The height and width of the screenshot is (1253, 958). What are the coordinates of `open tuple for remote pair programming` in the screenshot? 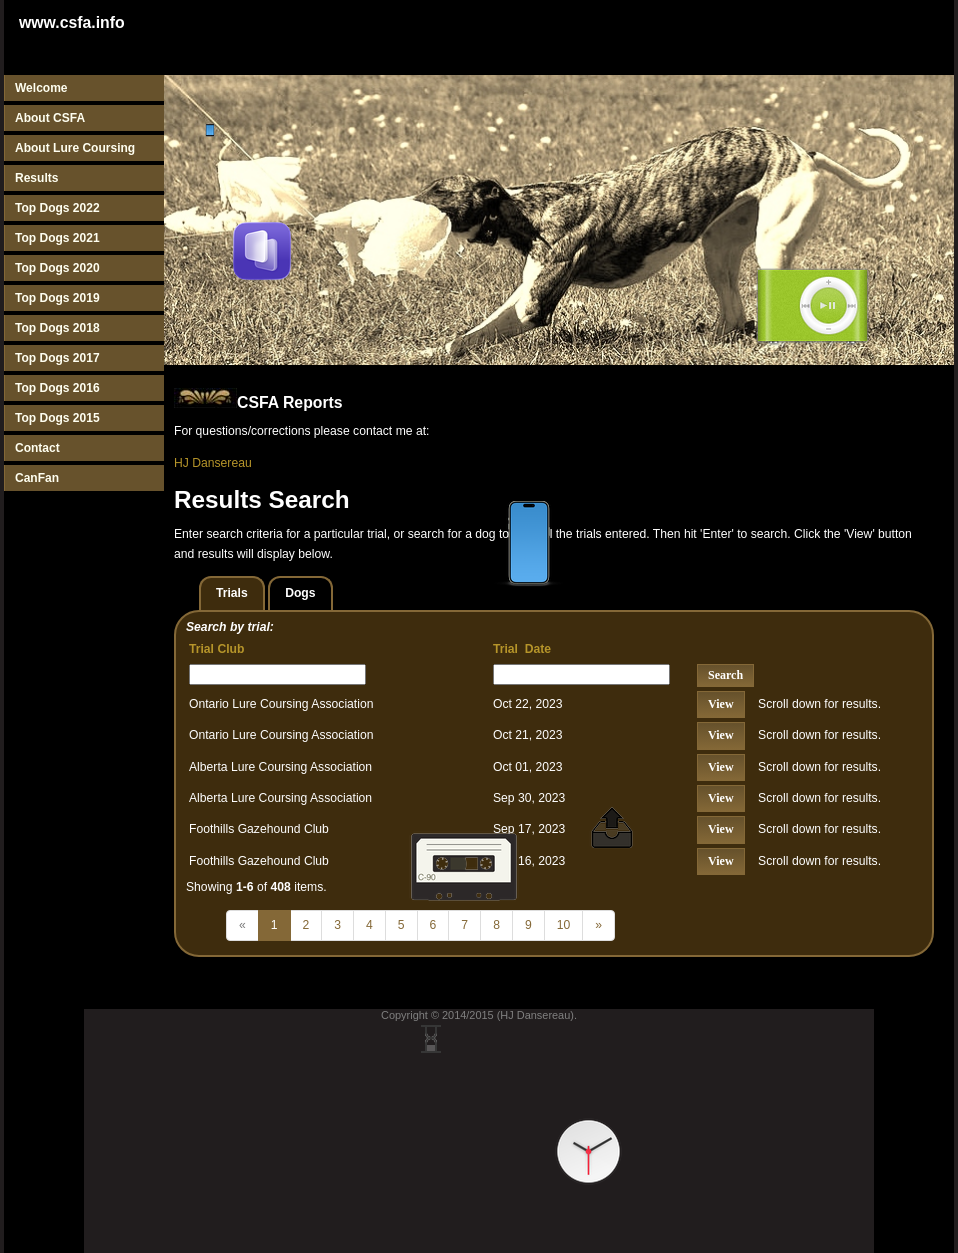 It's located at (262, 251).